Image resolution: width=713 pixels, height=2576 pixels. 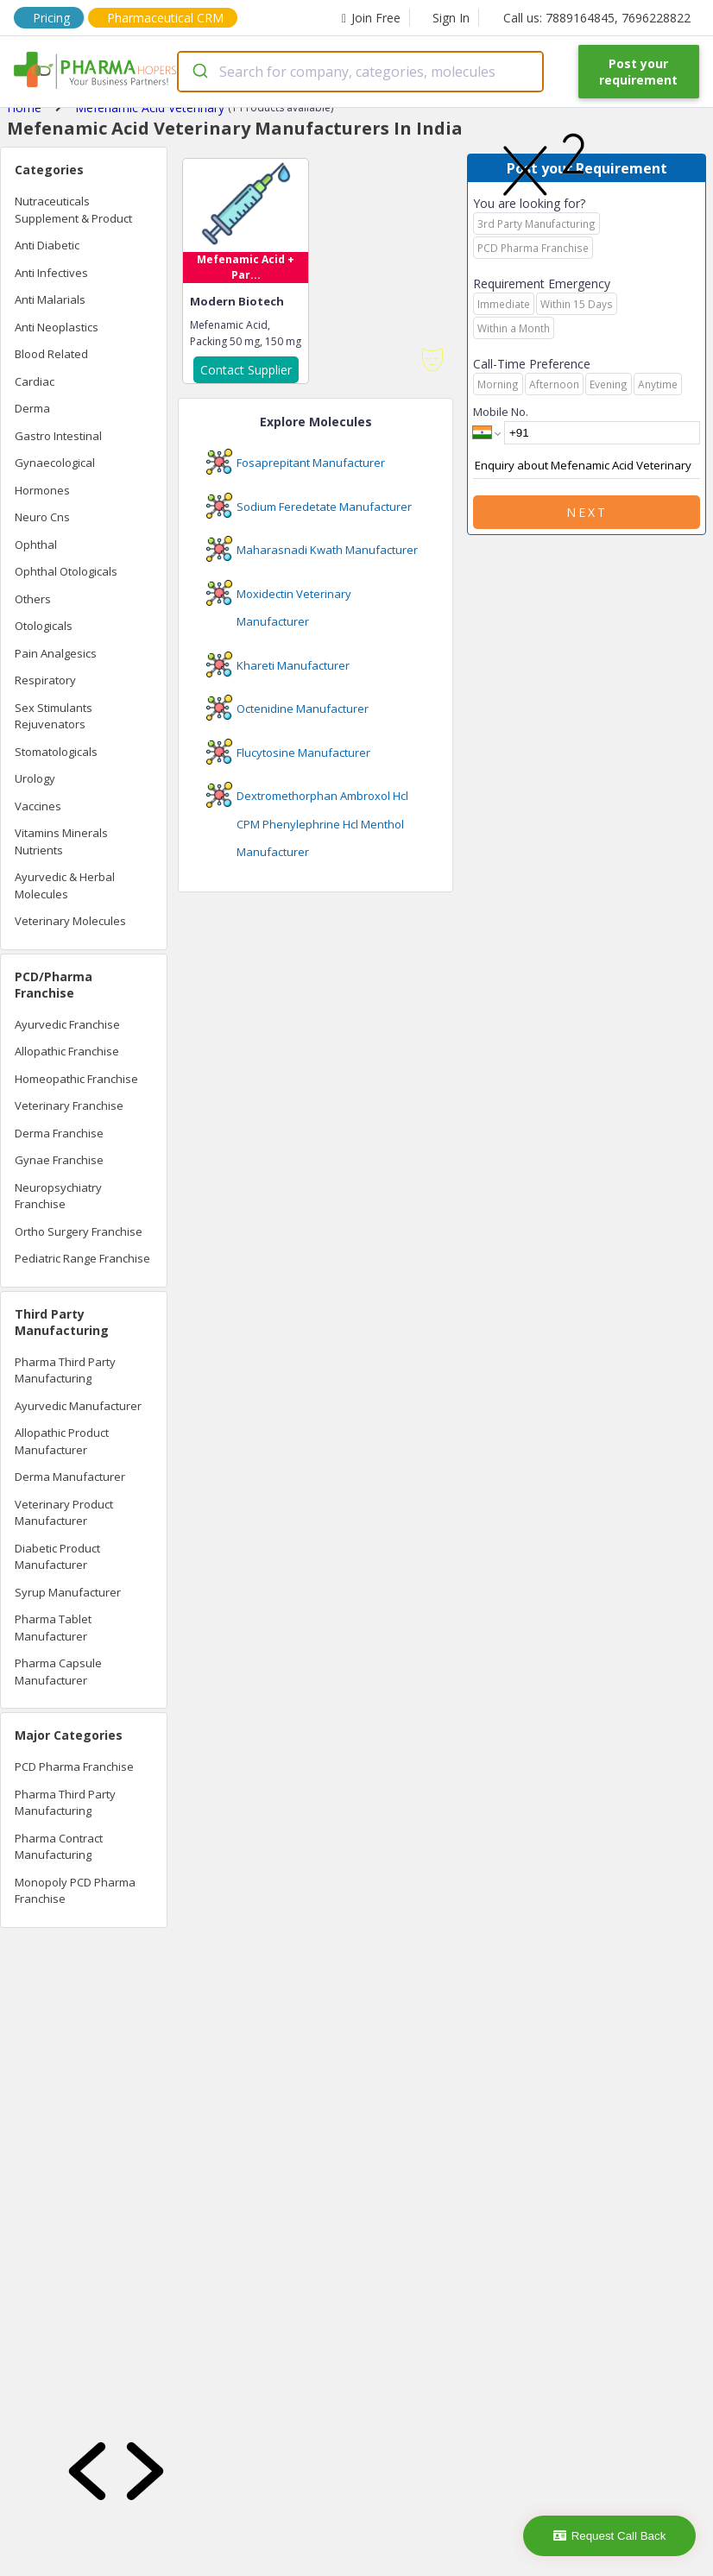 What do you see at coordinates (539, 166) in the screenshot?
I see `apply superscript formatting to selected text` at bounding box center [539, 166].